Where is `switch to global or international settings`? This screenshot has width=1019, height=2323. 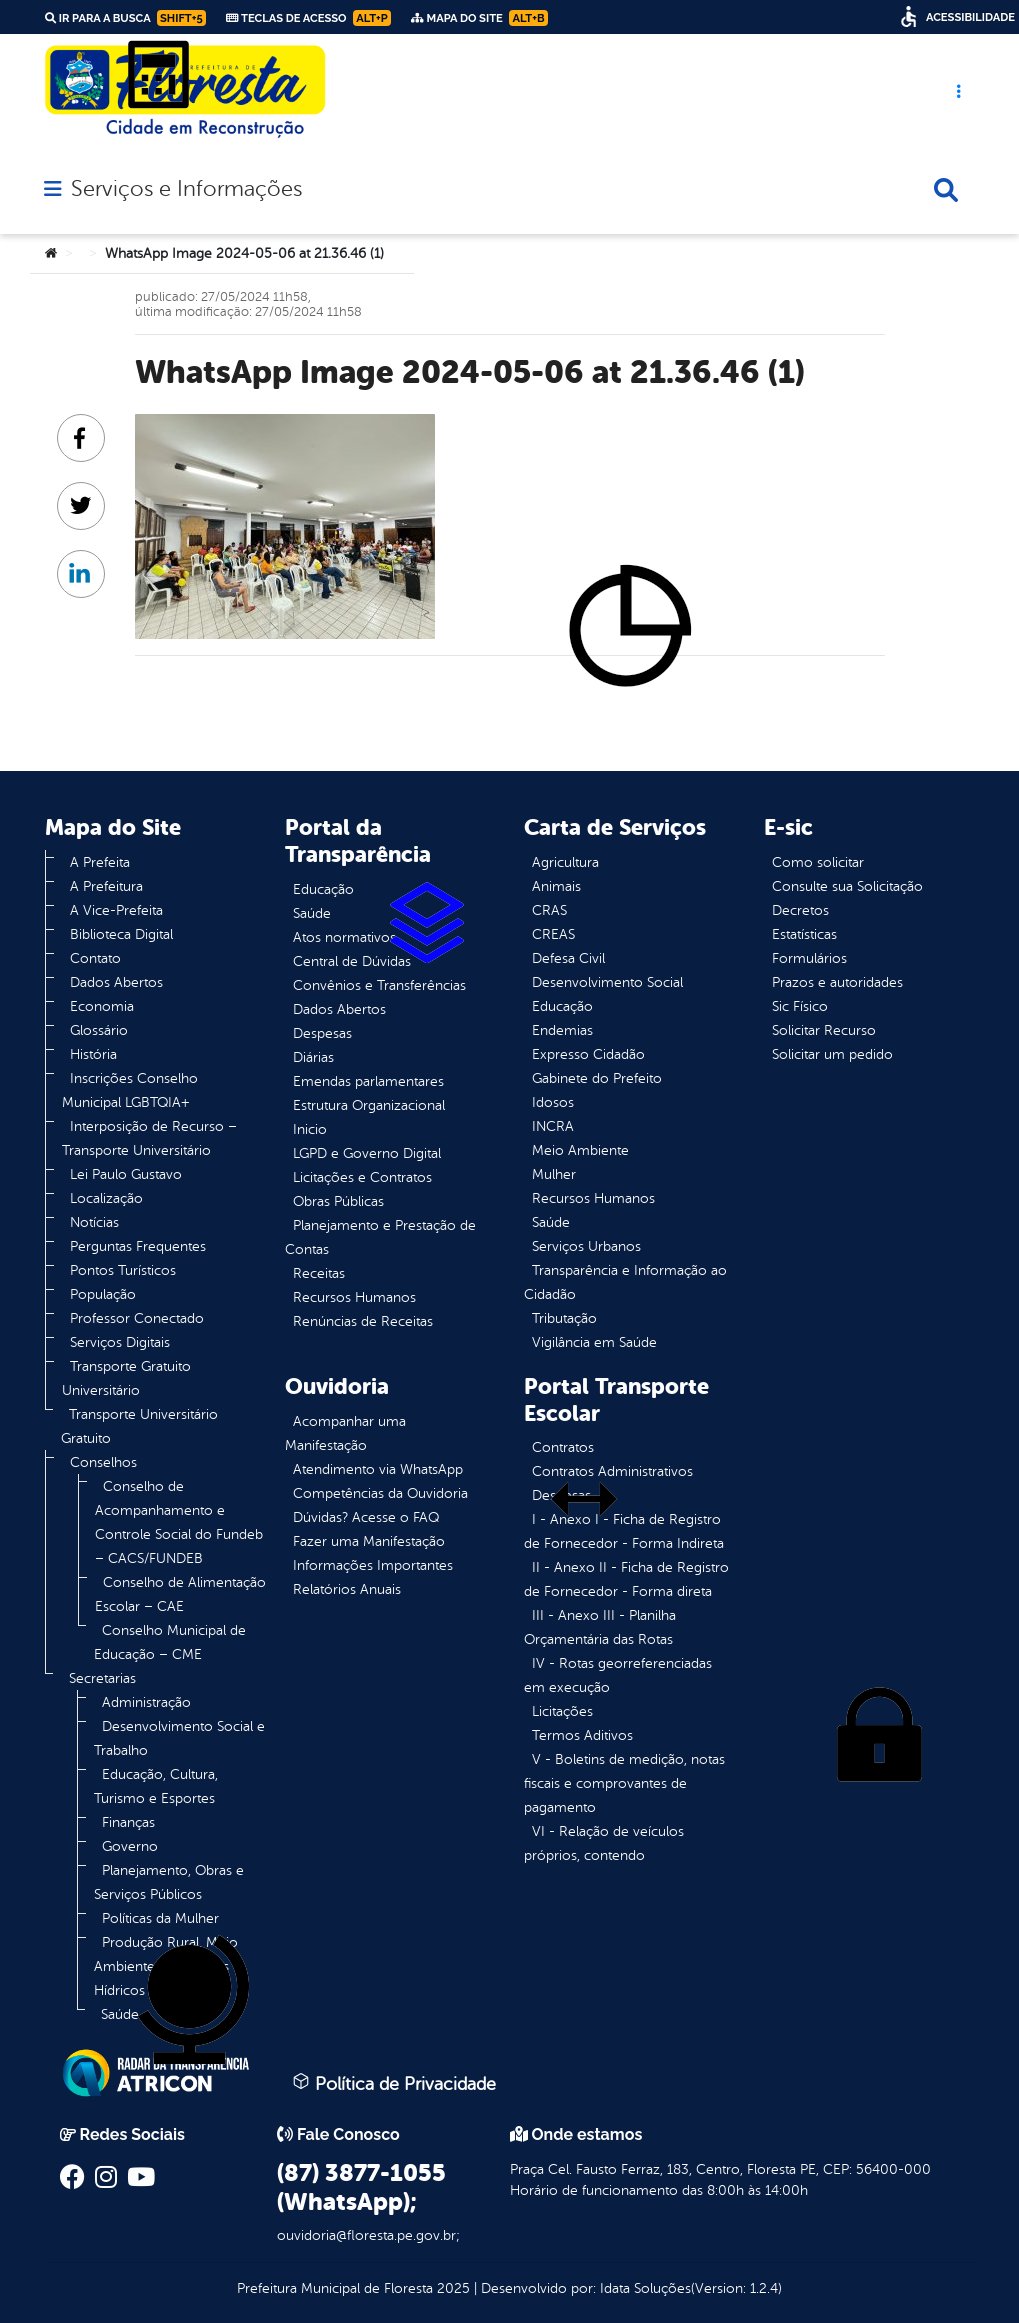
switch to global or international settings is located at coordinates (189, 1998).